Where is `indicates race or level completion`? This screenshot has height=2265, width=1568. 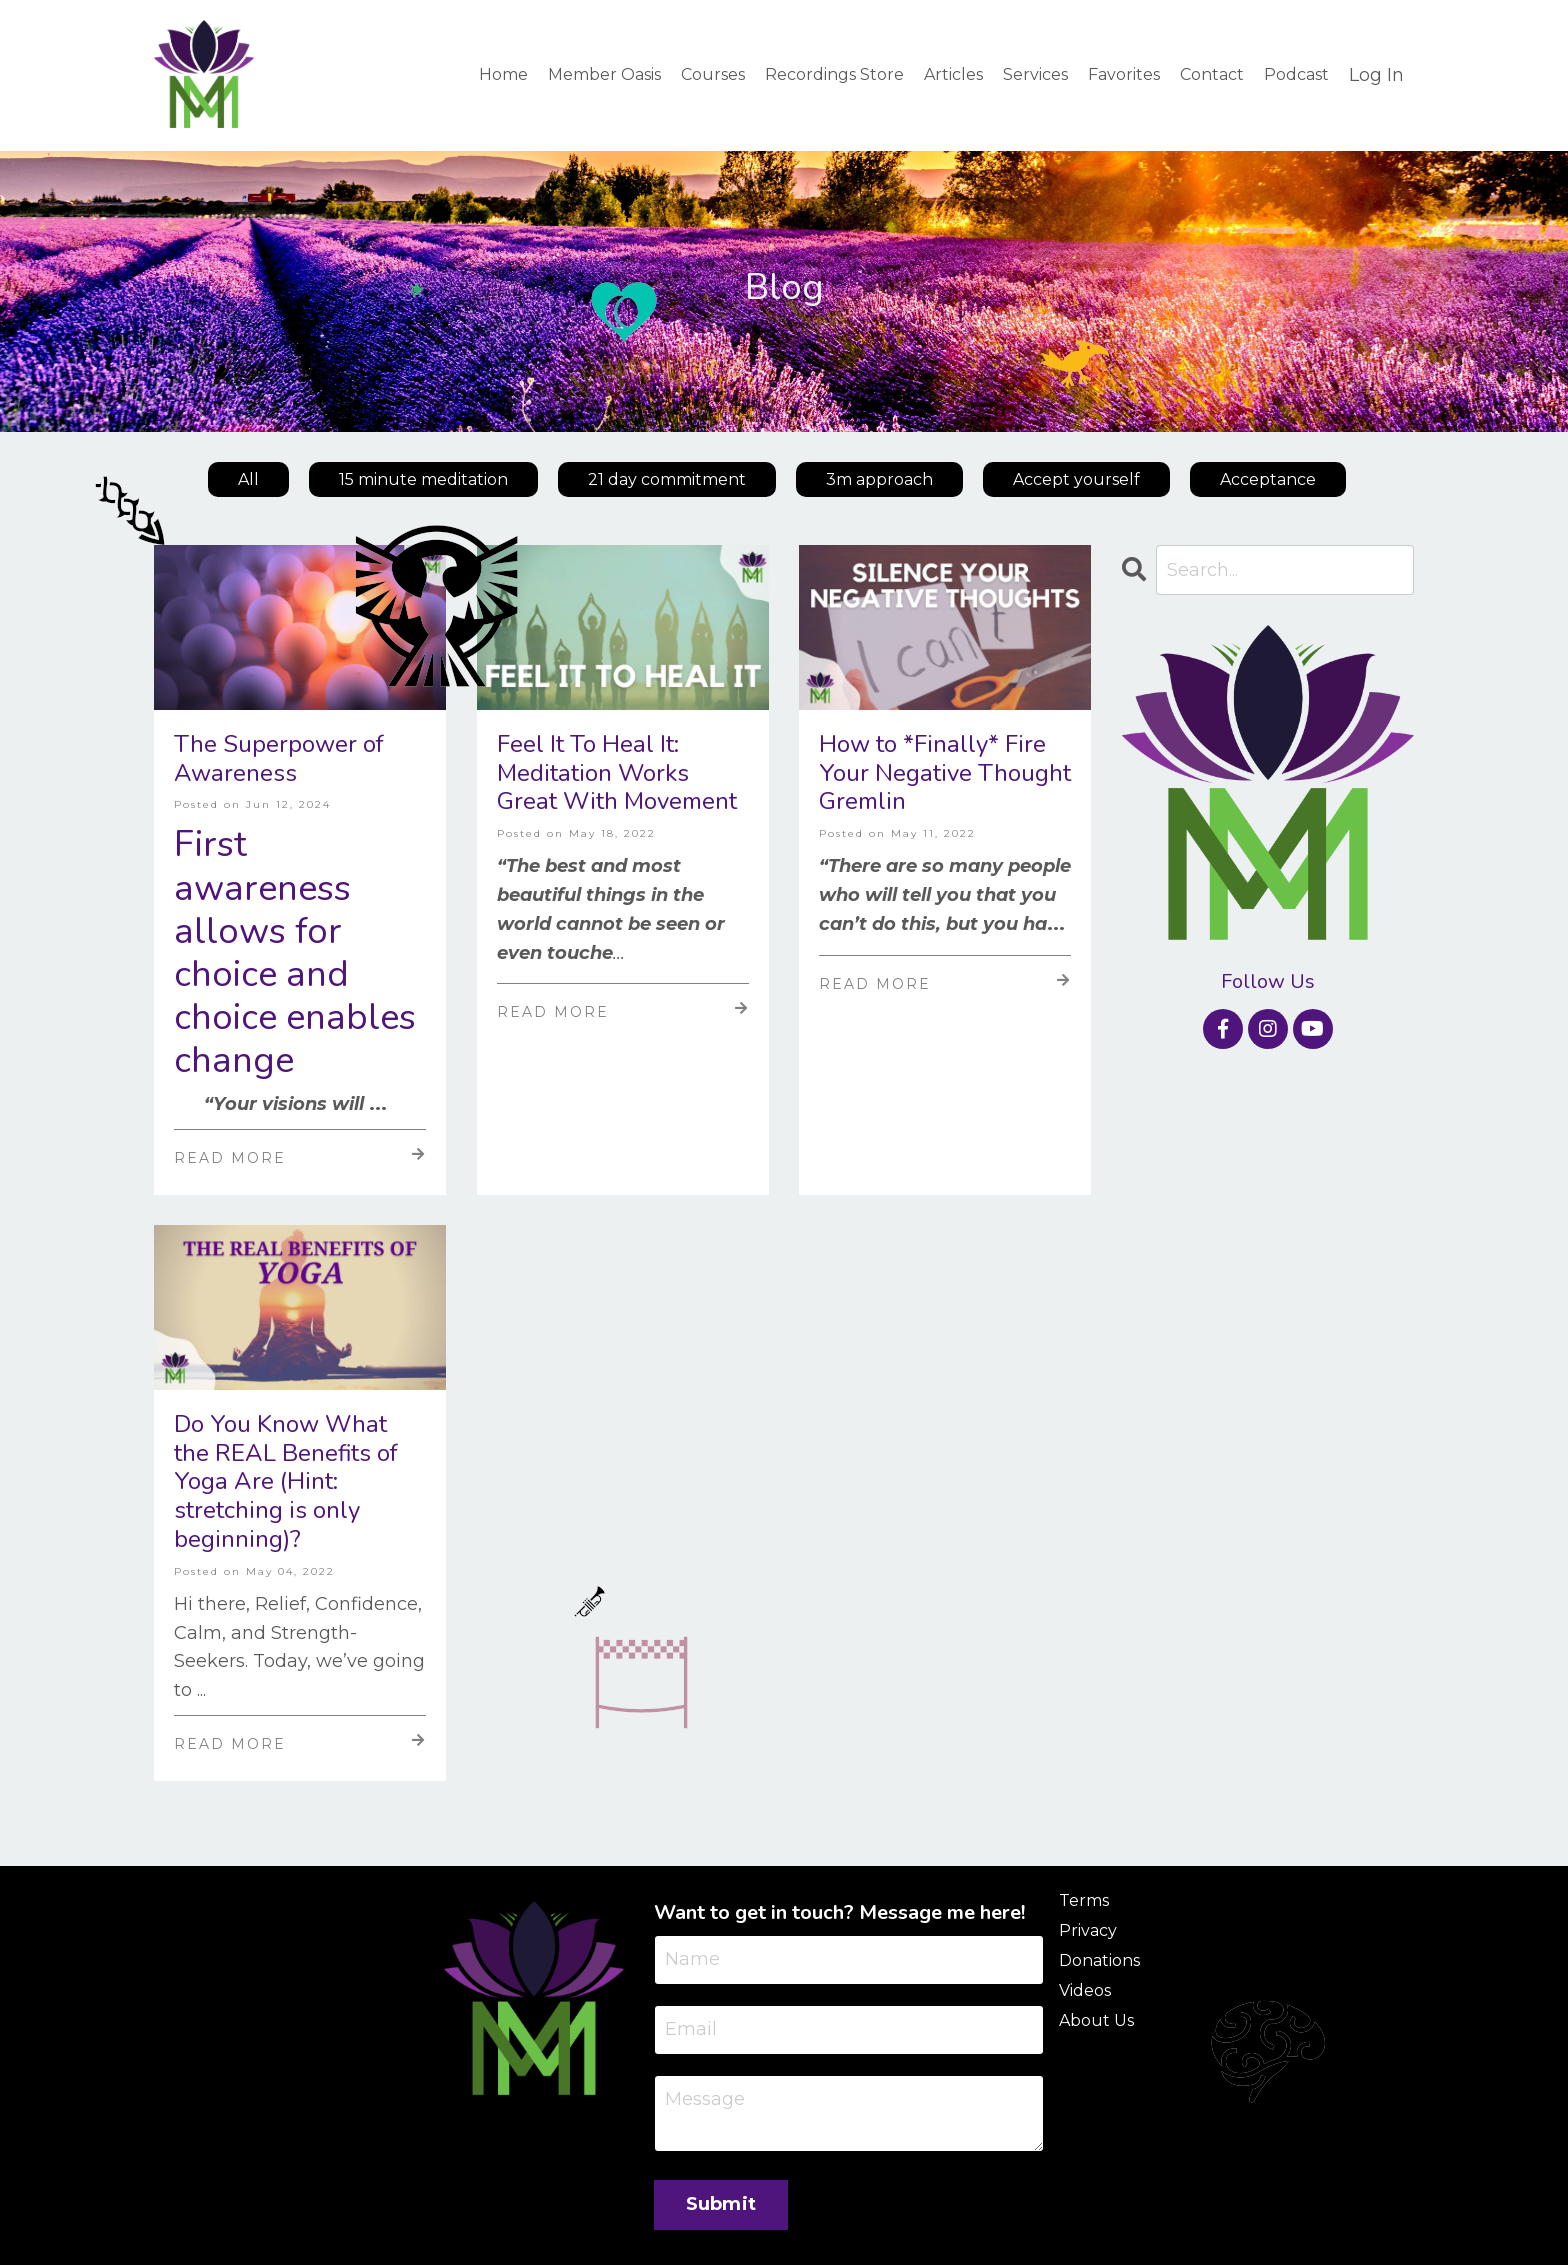 indicates race or level completion is located at coordinates (641, 1682).